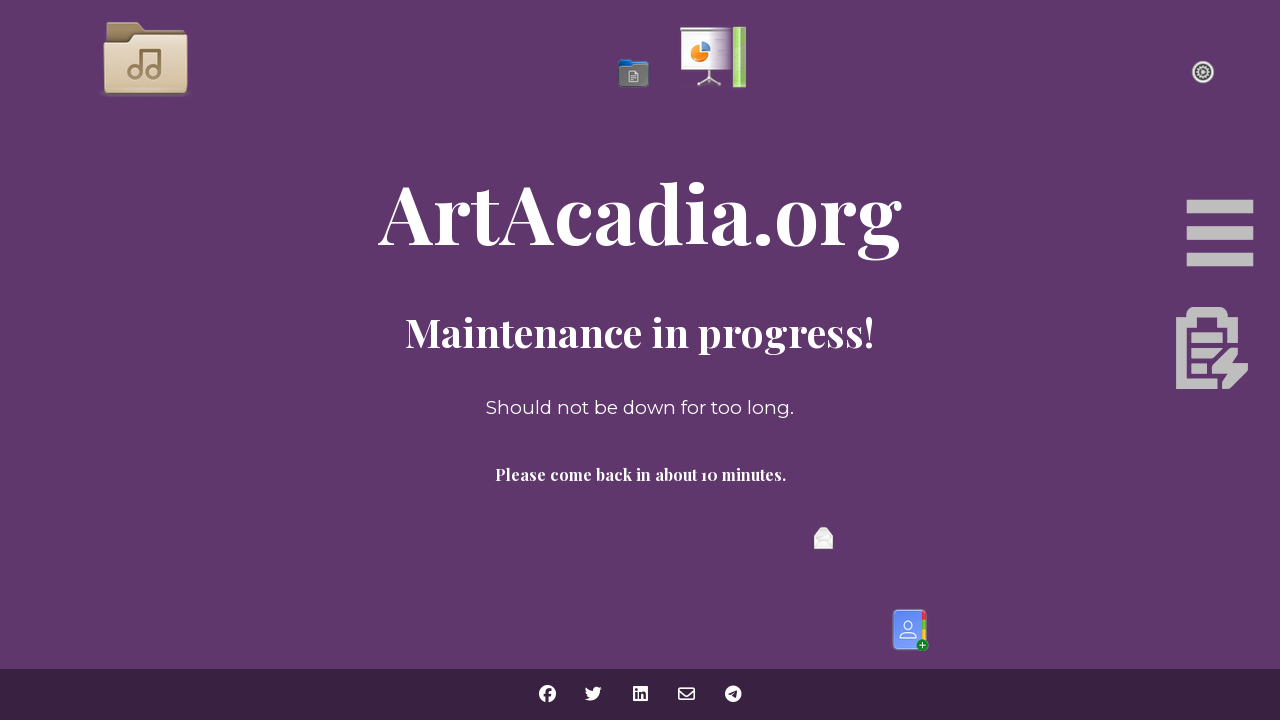 The image size is (1280, 720). What do you see at coordinates (712, 55) in the screenshot?
I see `presentation template file type` at bounding box center [712, 55].